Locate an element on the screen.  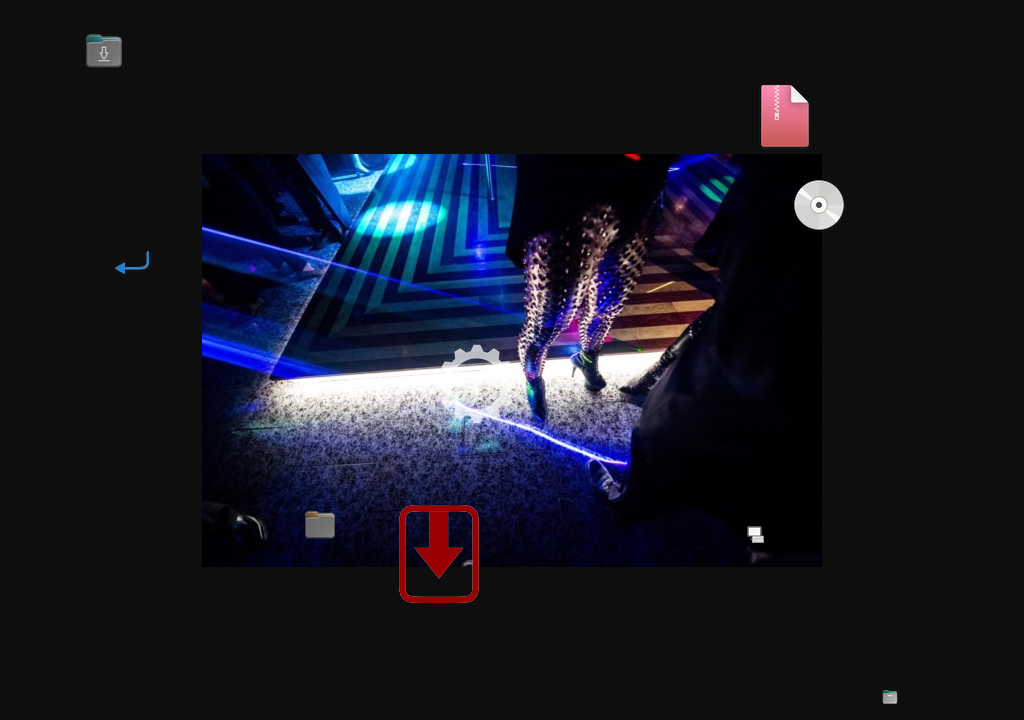
adjust parameter behavior settings is located at coordinates (477, 384).